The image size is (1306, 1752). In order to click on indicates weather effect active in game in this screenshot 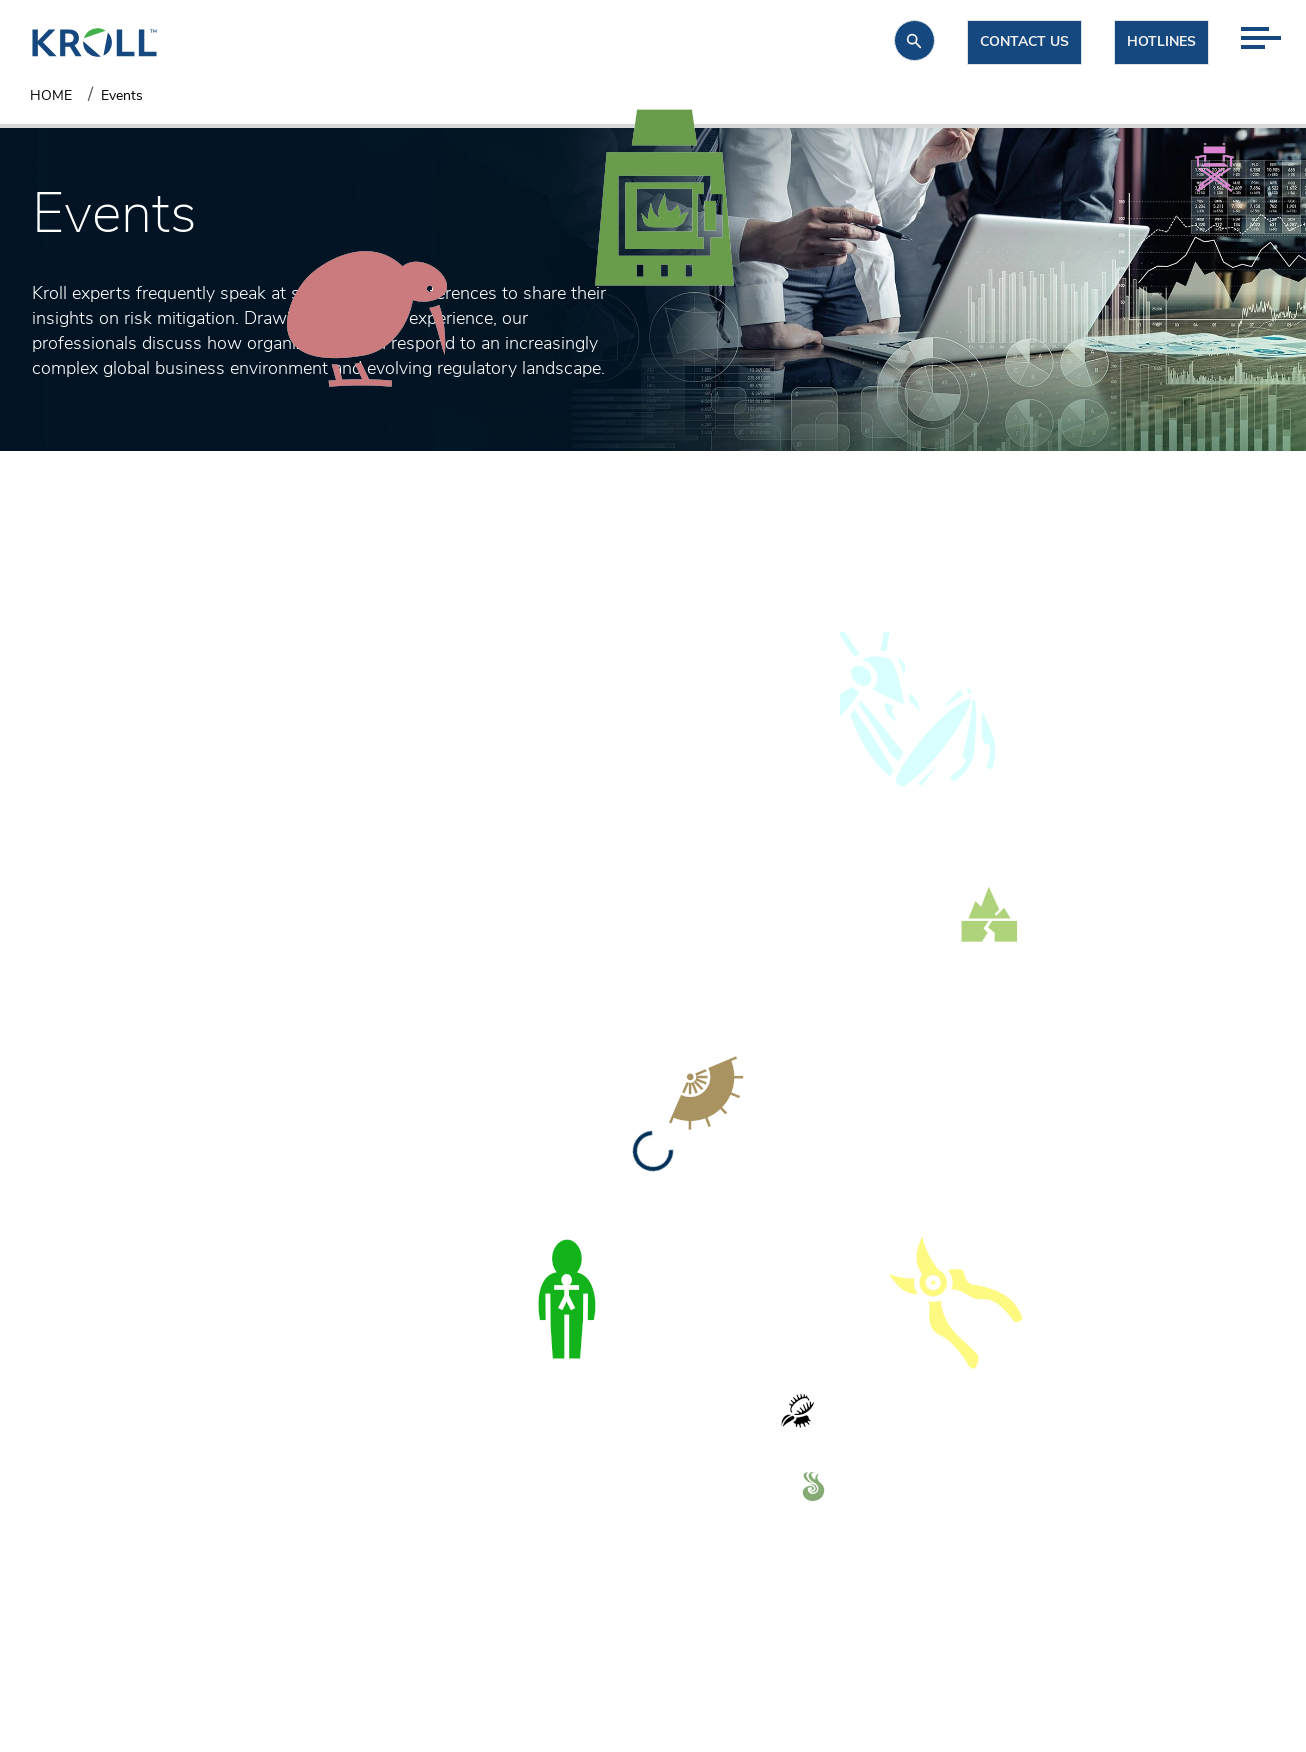, I will do `click(813, 1486)`.